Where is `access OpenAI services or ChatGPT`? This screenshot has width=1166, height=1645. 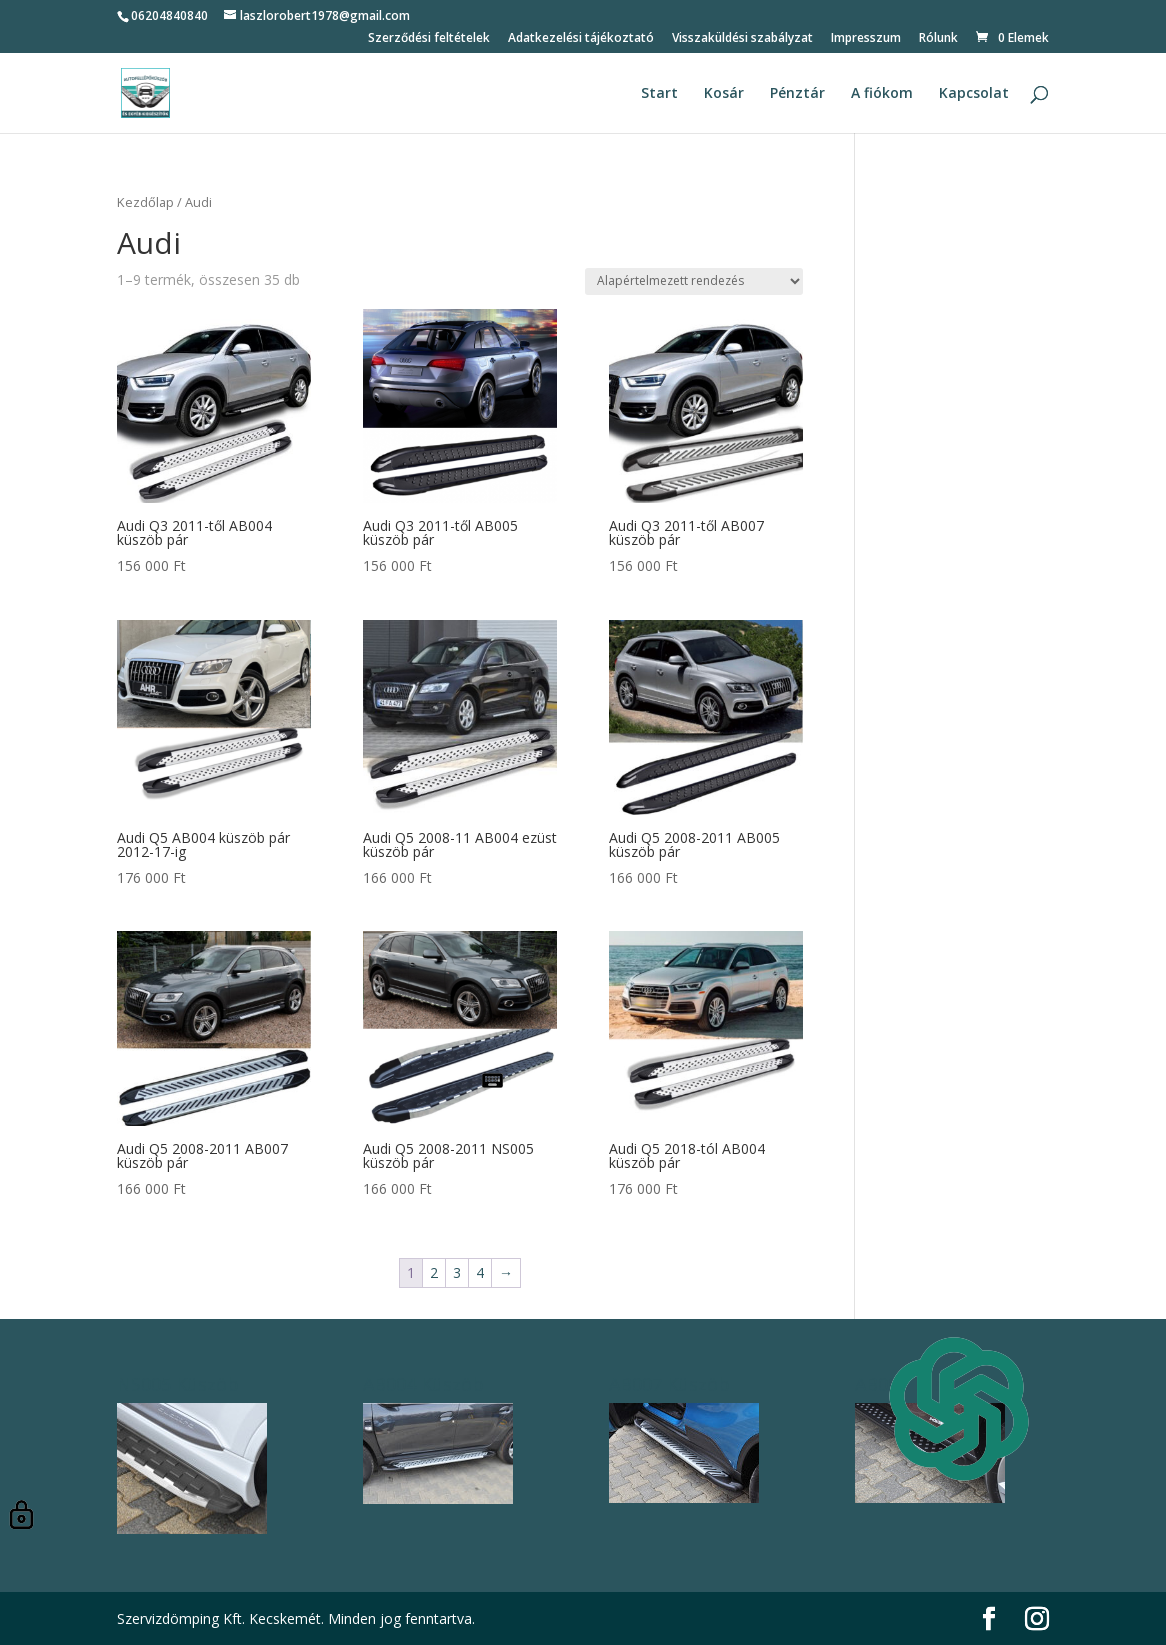 access OpenAI services or ChatGPT is located at coordinates (959, 1409).